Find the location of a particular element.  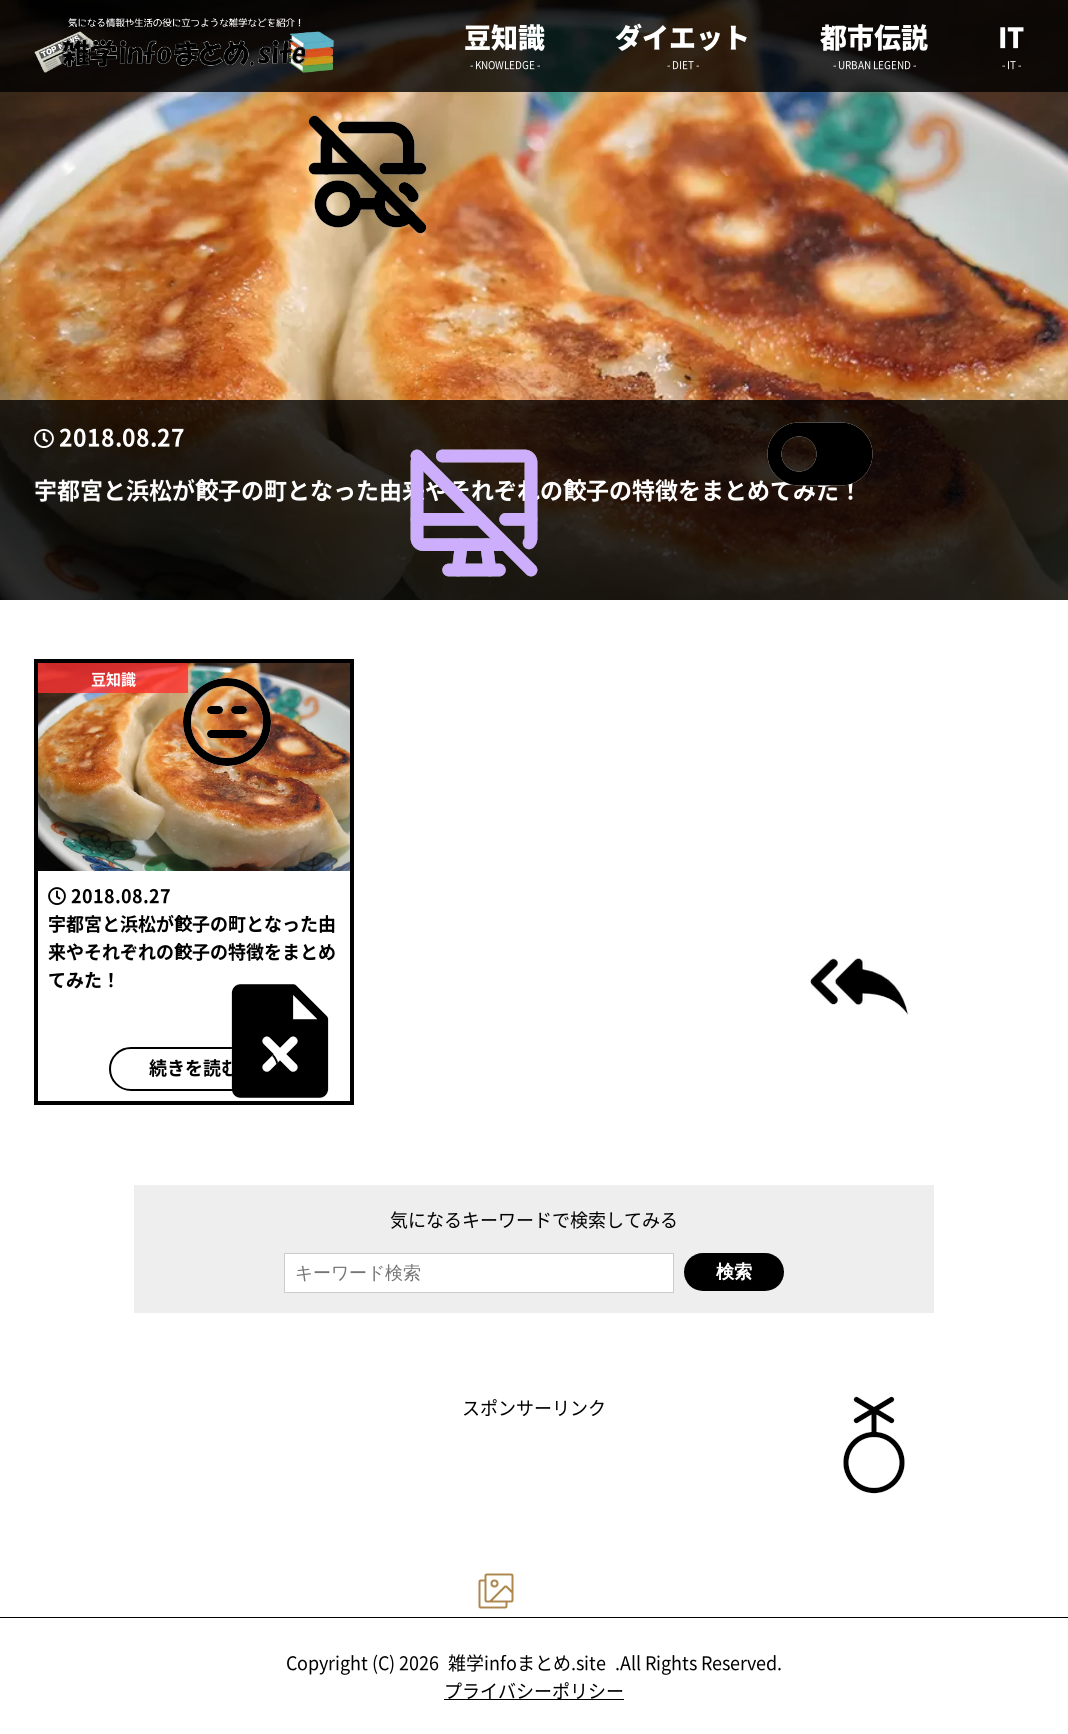

indicates nonbinary gender identity option is located at coordinates (874, 1445).